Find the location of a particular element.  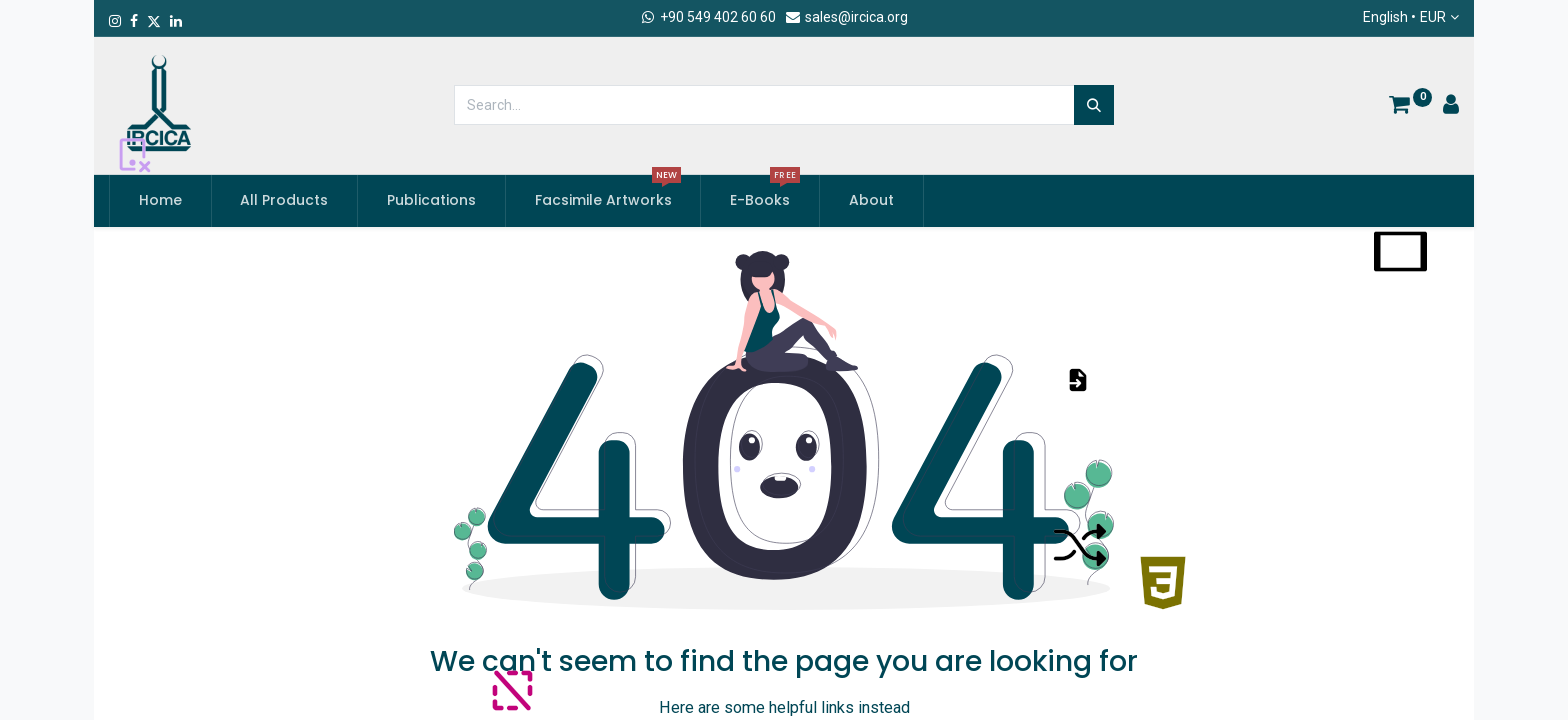

switch to landscape mode is located at coordinates (1400, 251).